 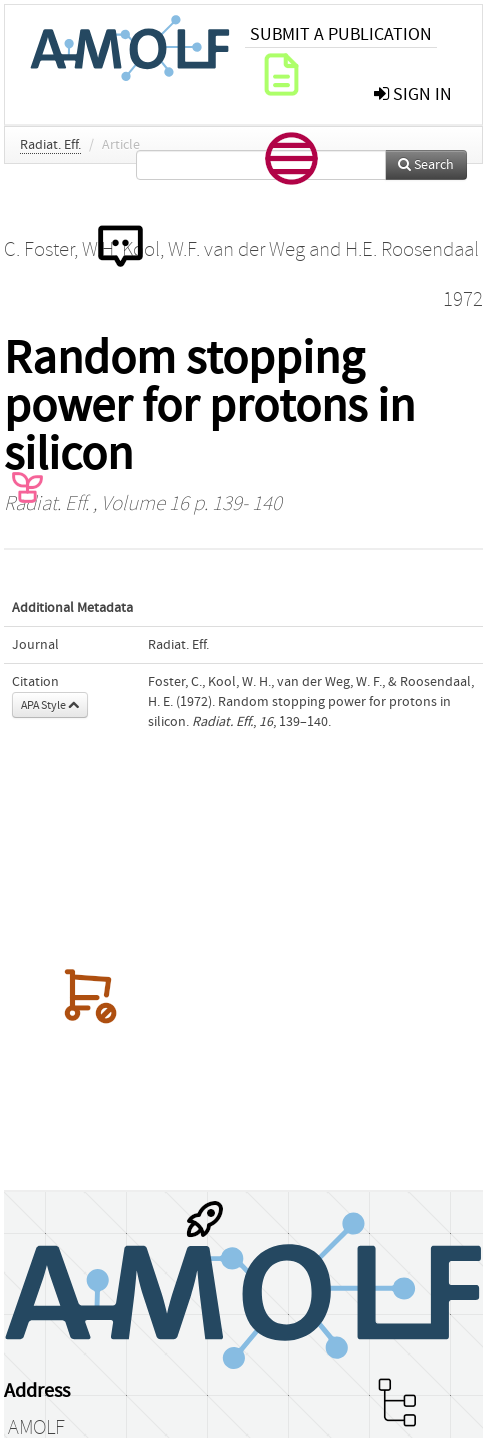 What do you see at coordinates (120, 244) in the screenshot?
I see `open chat or messaging` at bounding box center [120, 244].